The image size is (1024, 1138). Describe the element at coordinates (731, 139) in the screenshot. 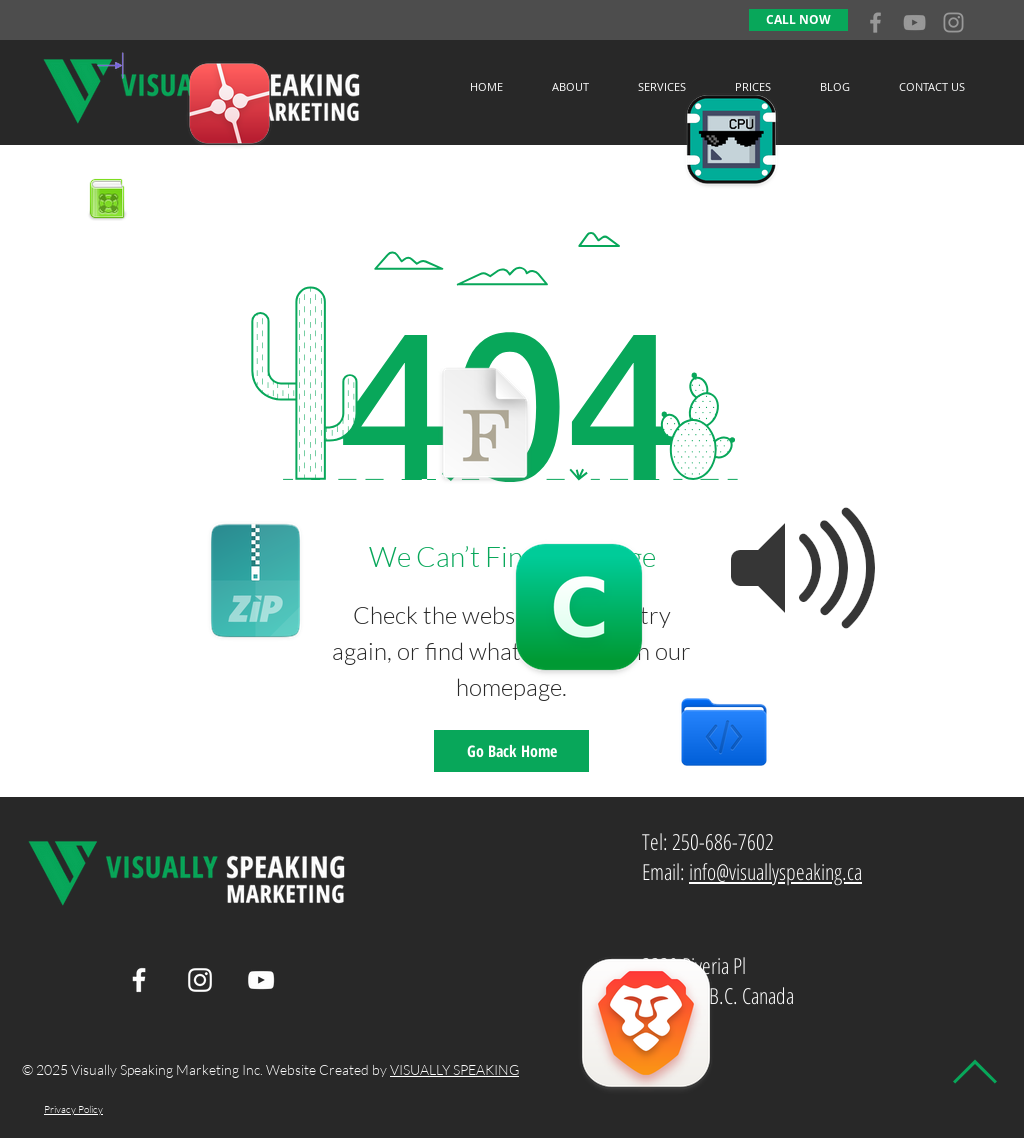

I see `open GPU Screen Recorder application` at that location.